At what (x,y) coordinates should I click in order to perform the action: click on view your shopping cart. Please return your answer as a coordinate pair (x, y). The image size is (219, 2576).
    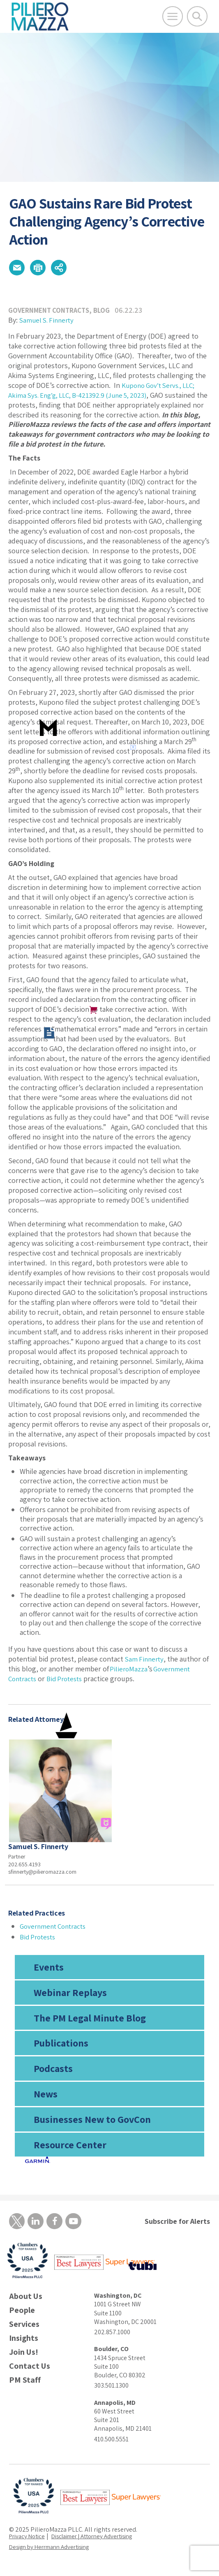
    Looking at the image, I should click on (94, 1010).